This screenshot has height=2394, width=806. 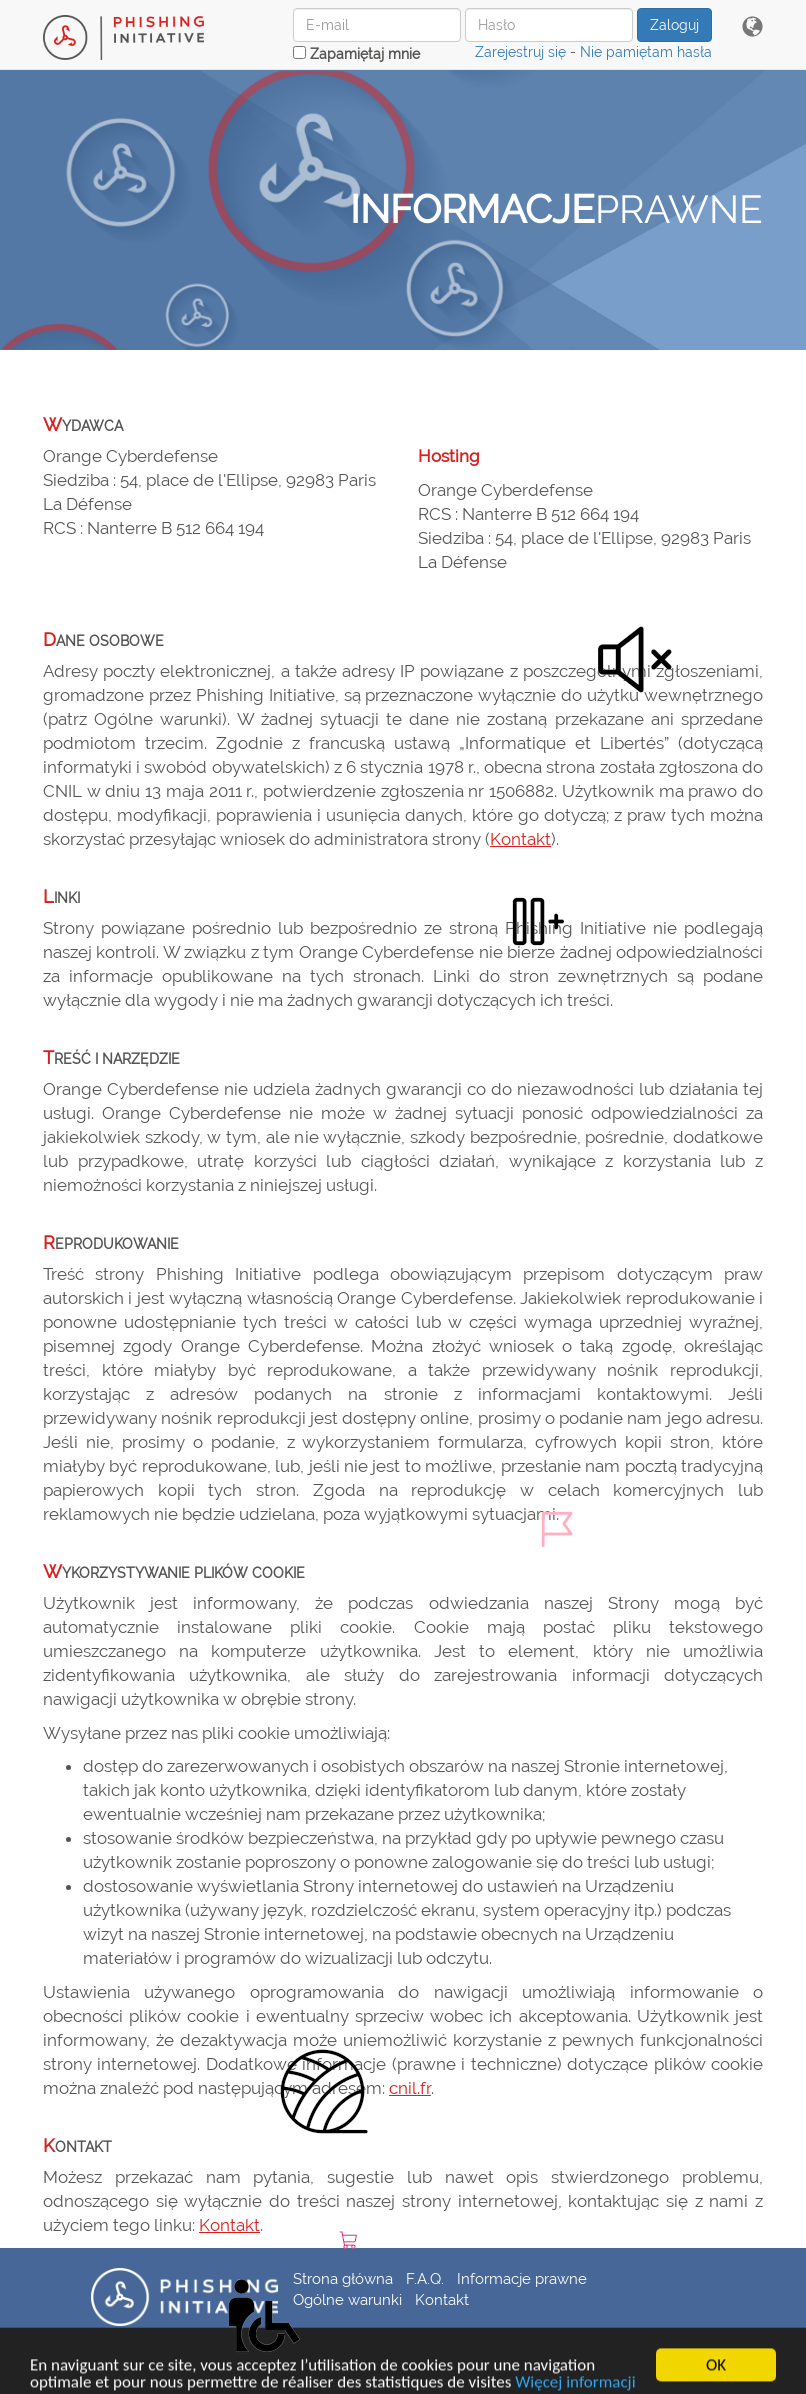 I want to click on access knitting or crafting projects, so click(x=322, y=2091).